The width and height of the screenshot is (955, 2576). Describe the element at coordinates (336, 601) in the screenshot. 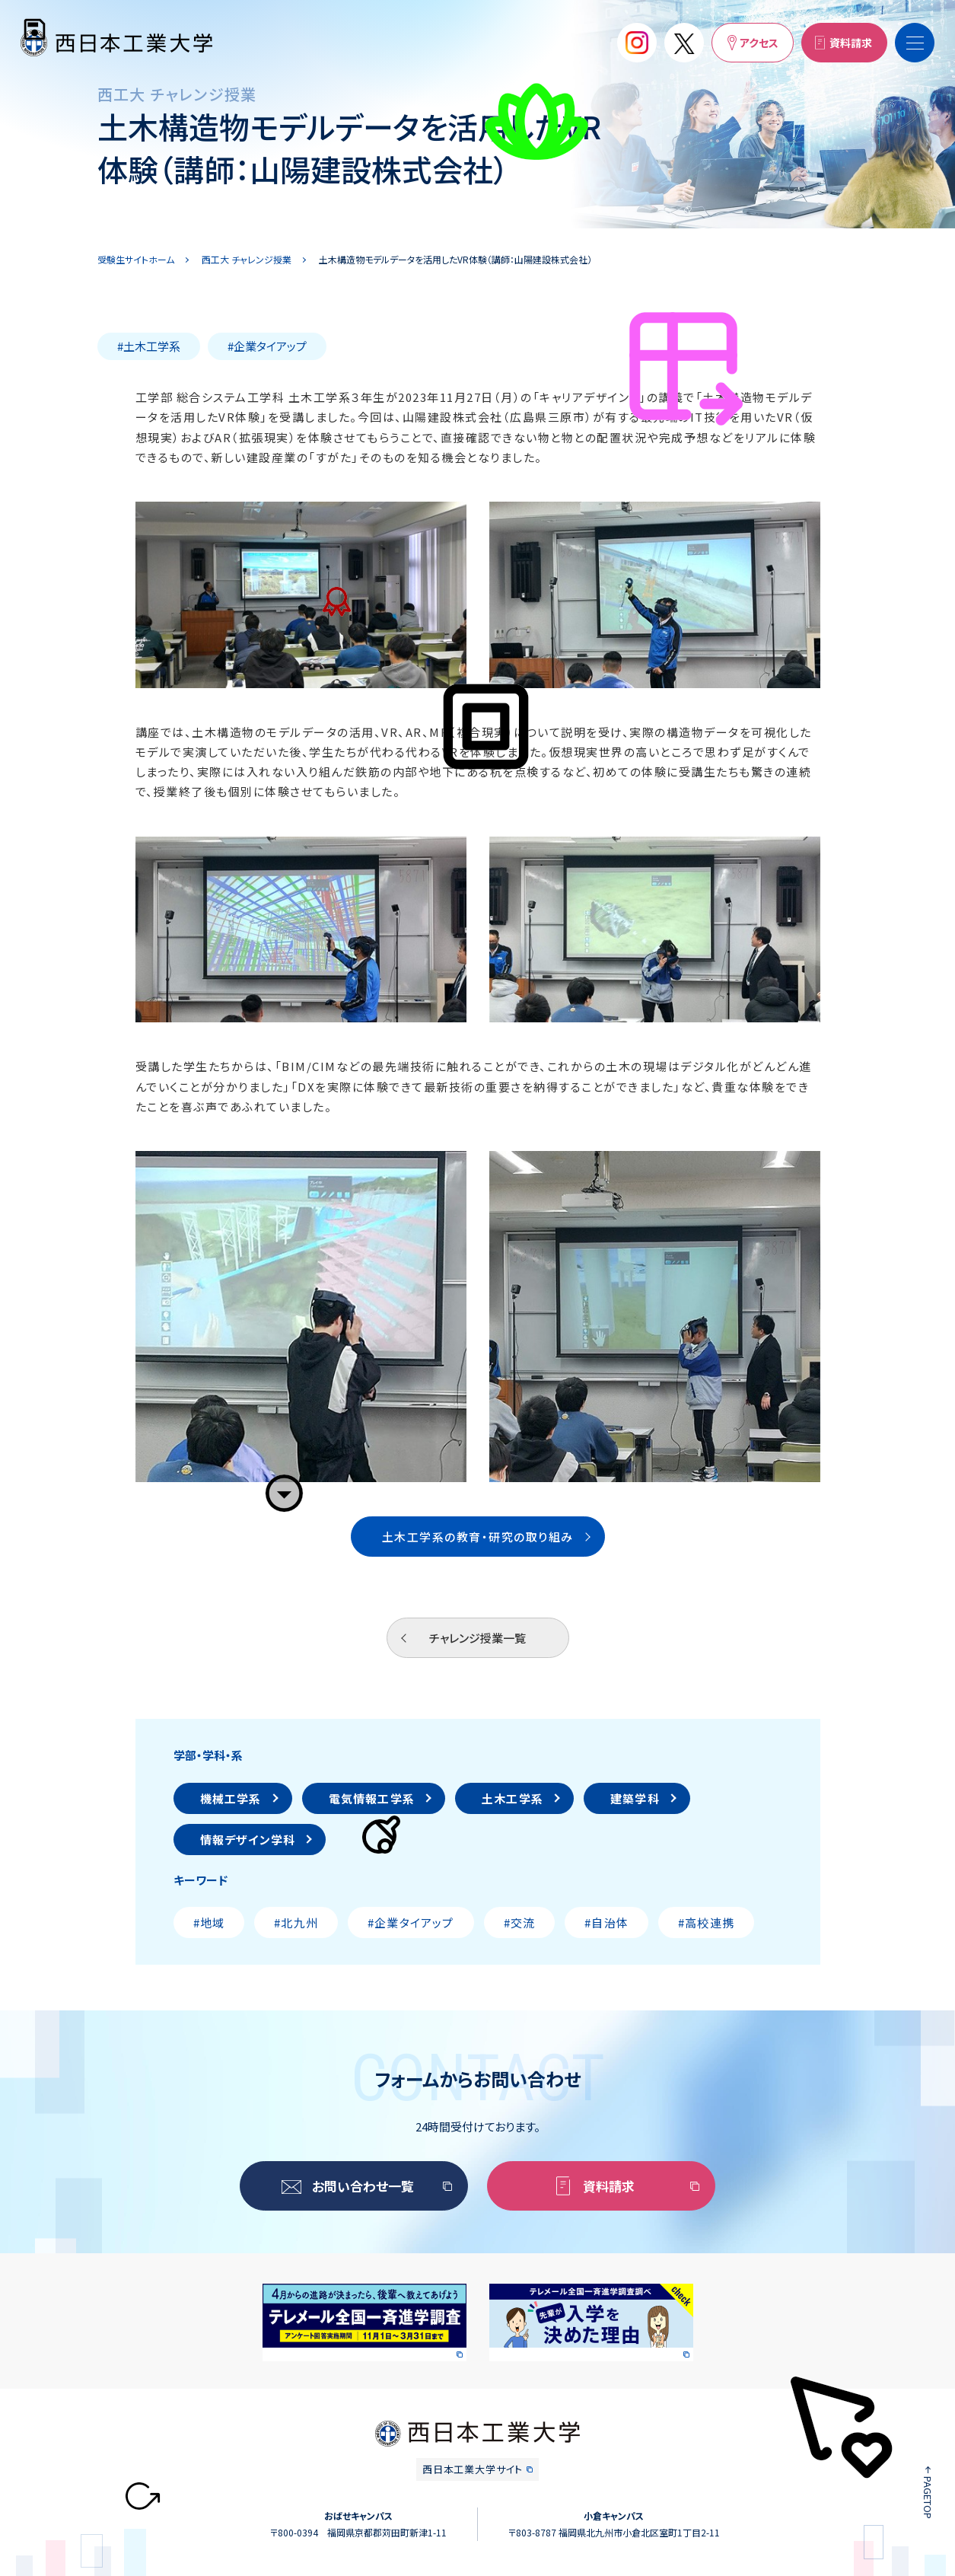

I see `view achievements or awards` at that location.